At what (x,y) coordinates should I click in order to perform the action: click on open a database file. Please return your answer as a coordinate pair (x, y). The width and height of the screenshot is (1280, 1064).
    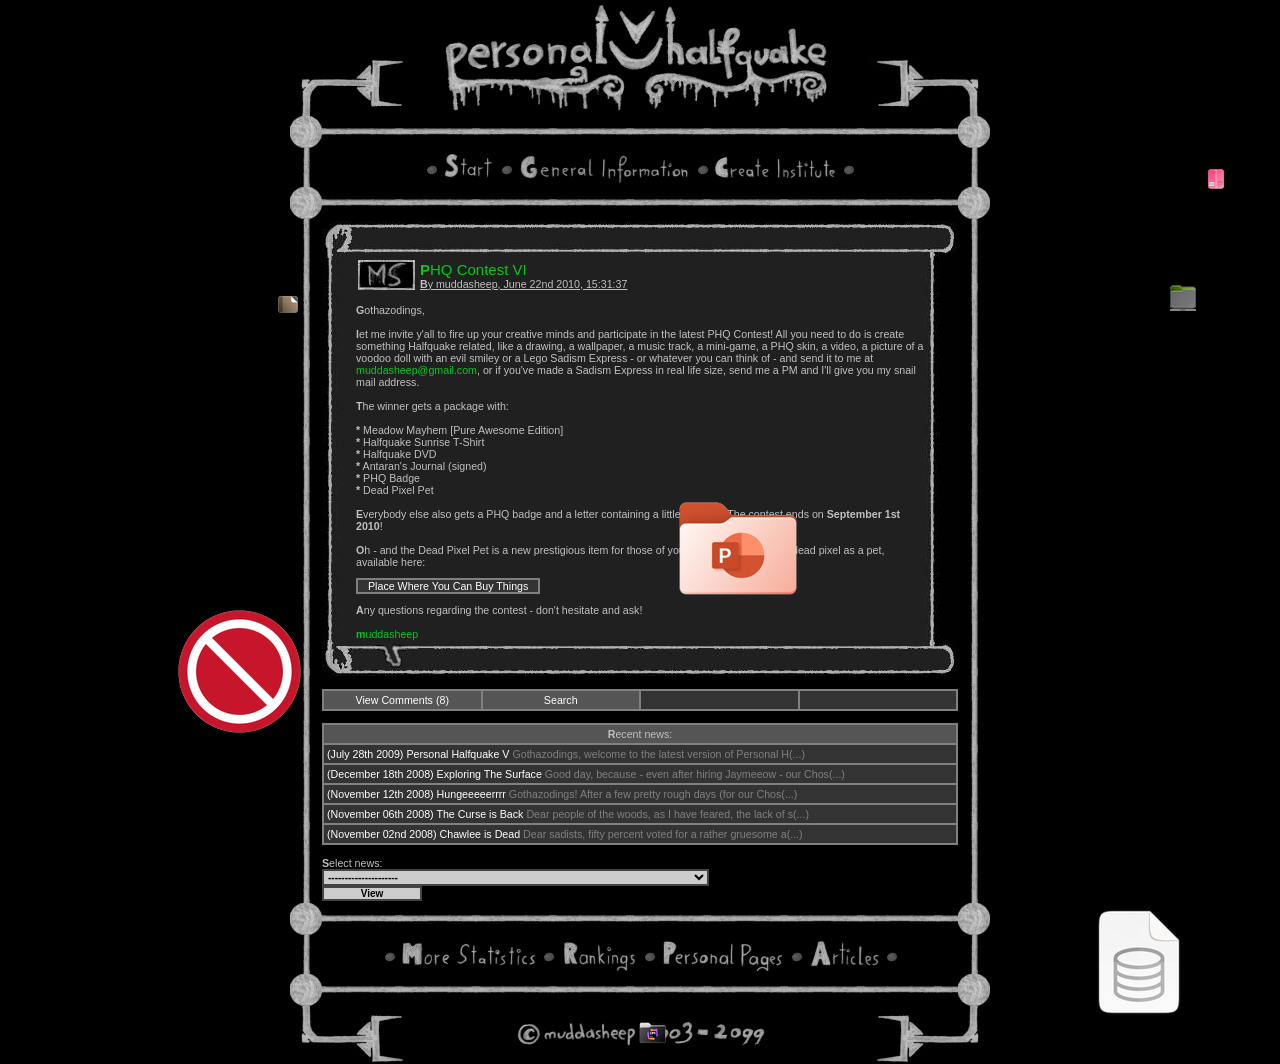
    Looking at the image, I should click on (1139, 962).